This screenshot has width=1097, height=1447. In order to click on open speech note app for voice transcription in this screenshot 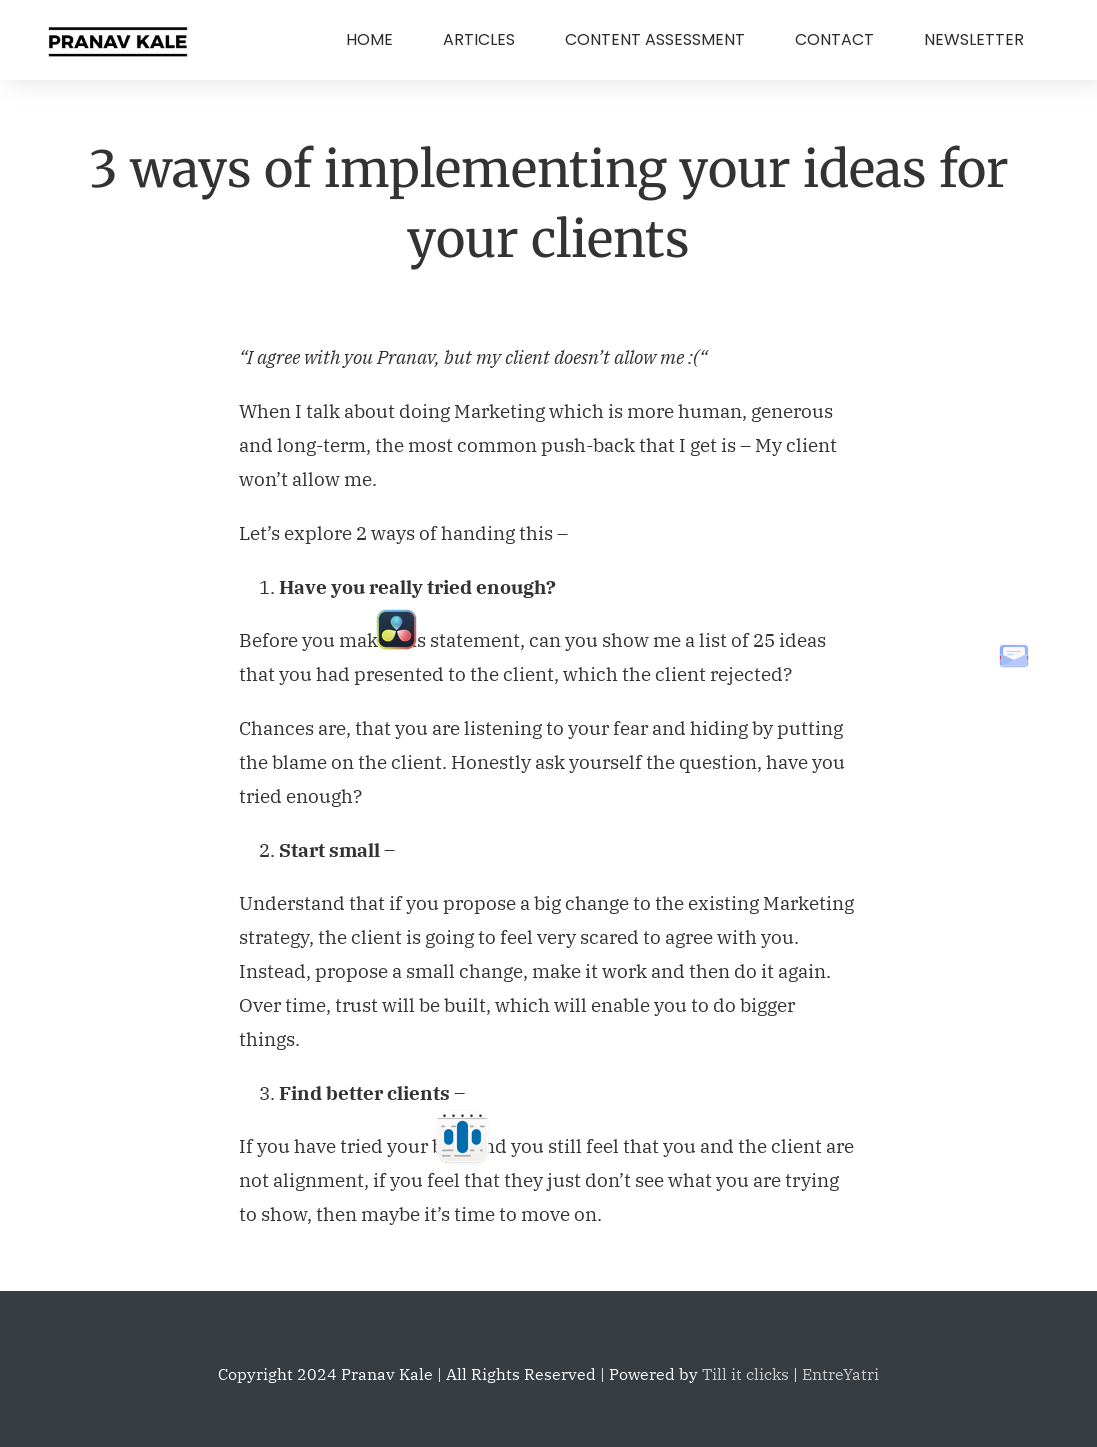, I will do `click(462, 1136)`.